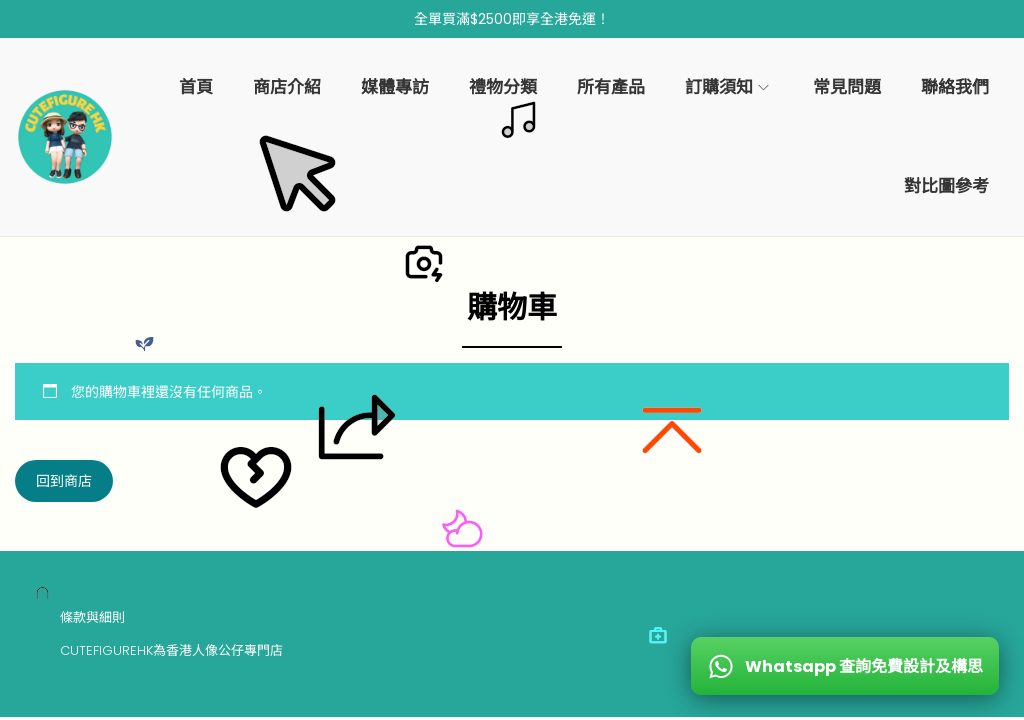 The height and width of the screenshot is (720, 1024). Describe the element at coordinates (424, 262) in the screenshot. I see `camera flash enabled` at that location.